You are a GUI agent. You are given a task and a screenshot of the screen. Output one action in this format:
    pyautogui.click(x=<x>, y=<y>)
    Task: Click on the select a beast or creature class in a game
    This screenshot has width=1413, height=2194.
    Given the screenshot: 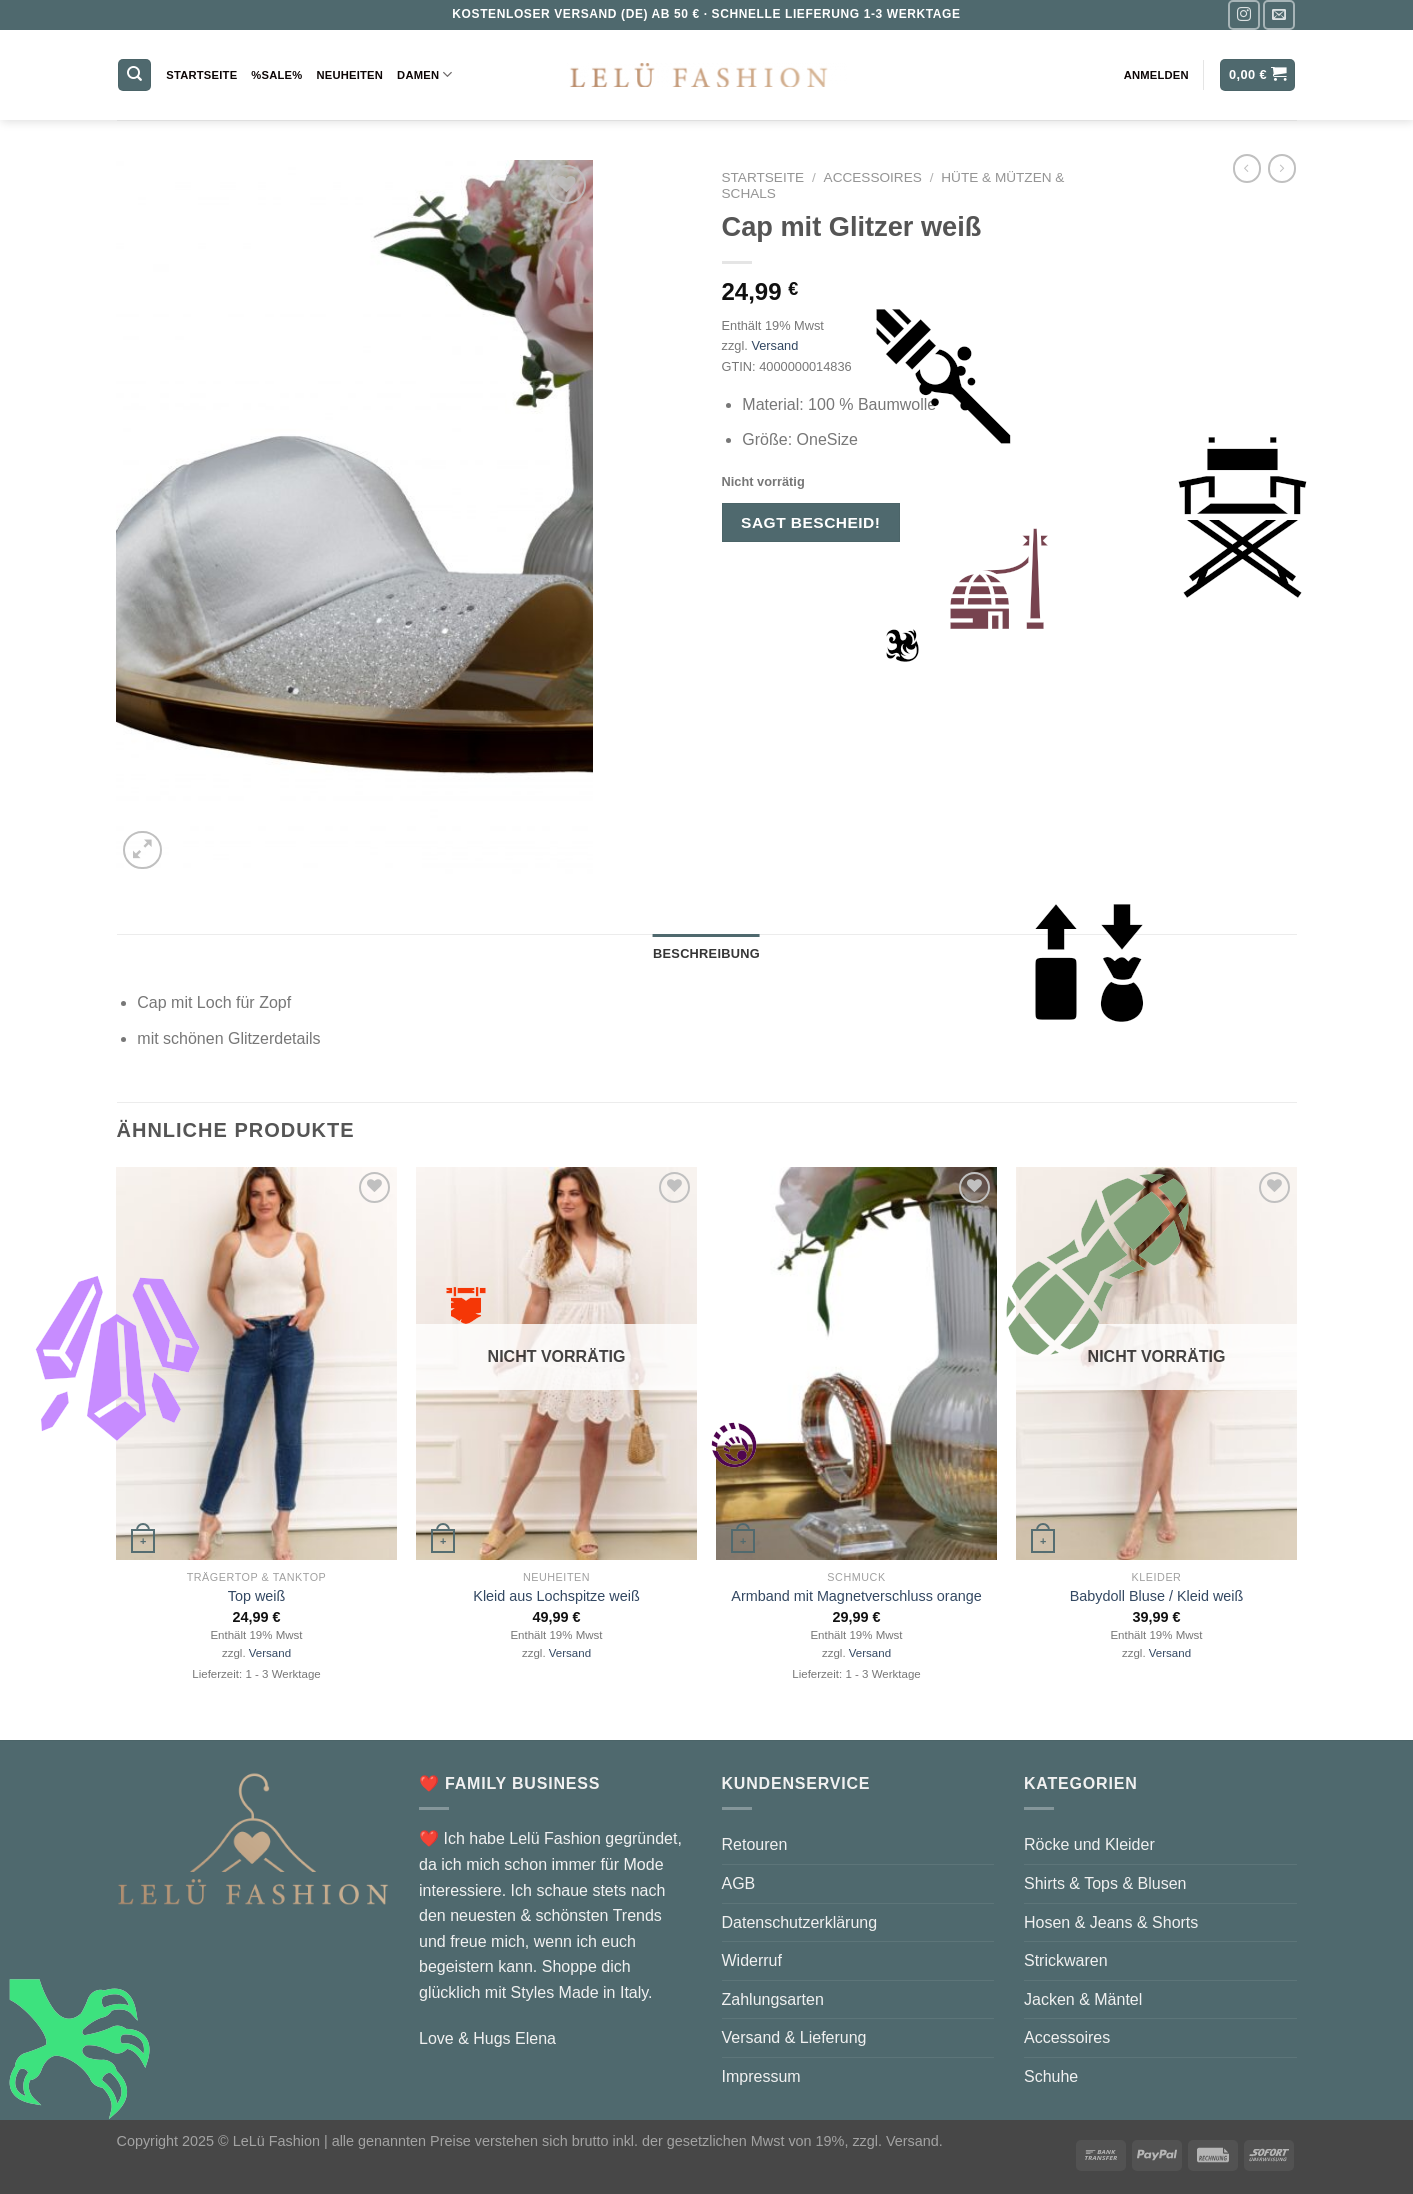 What is the action you would take?
    pyautogui.click(x=80, y=2050)
    